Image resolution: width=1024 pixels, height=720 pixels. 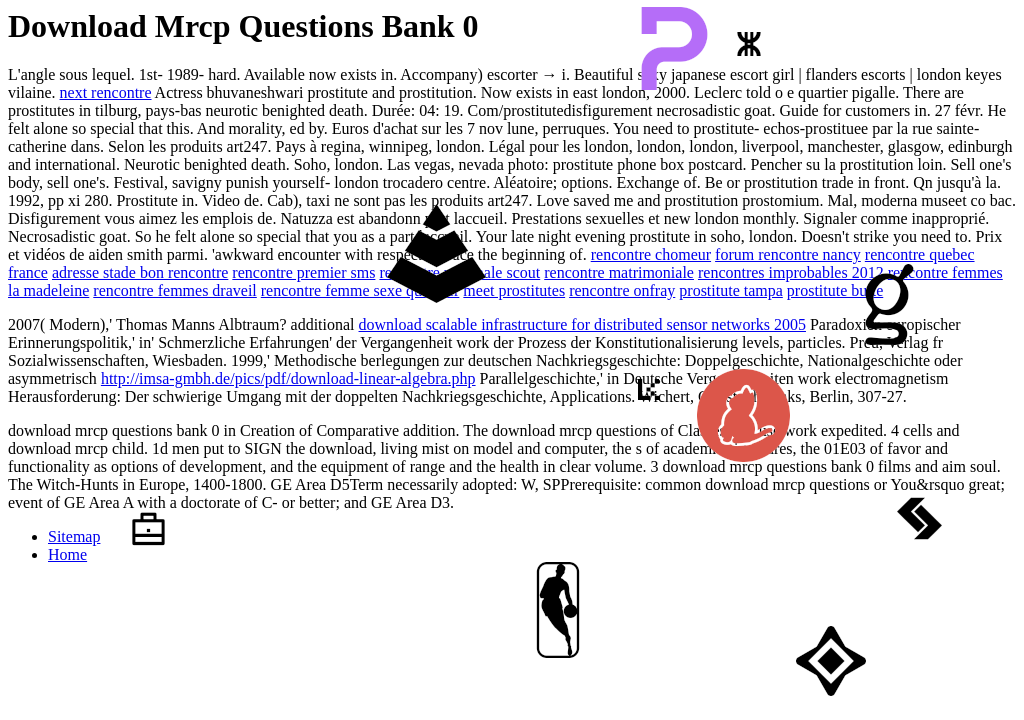 What do you see at coordinates (749, 44) in the screenshot?
I see `open the Shenzhen Metro app` at bounding box center [749, 44].